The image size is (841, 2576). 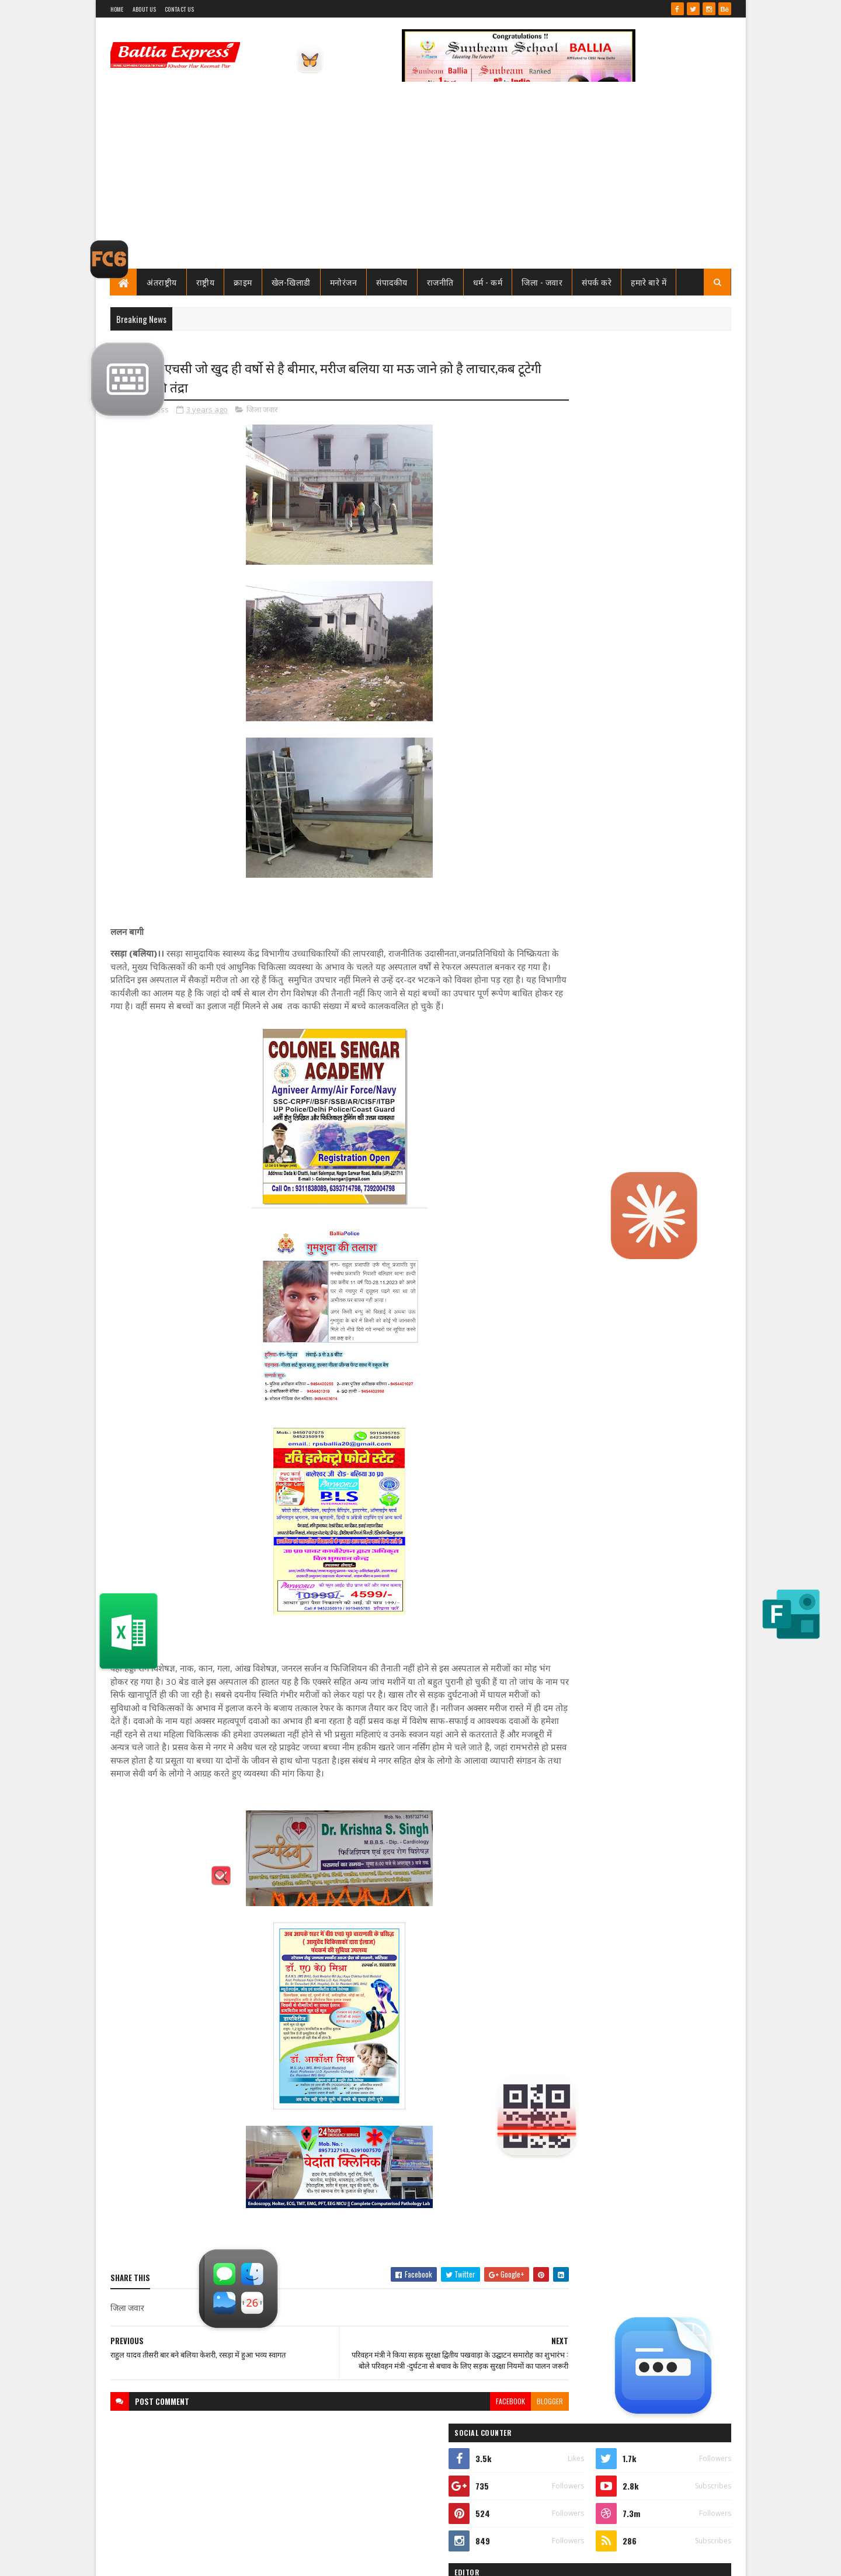 I want to click on open dconf editor to modify system settings, so click(x=221, y=1875).